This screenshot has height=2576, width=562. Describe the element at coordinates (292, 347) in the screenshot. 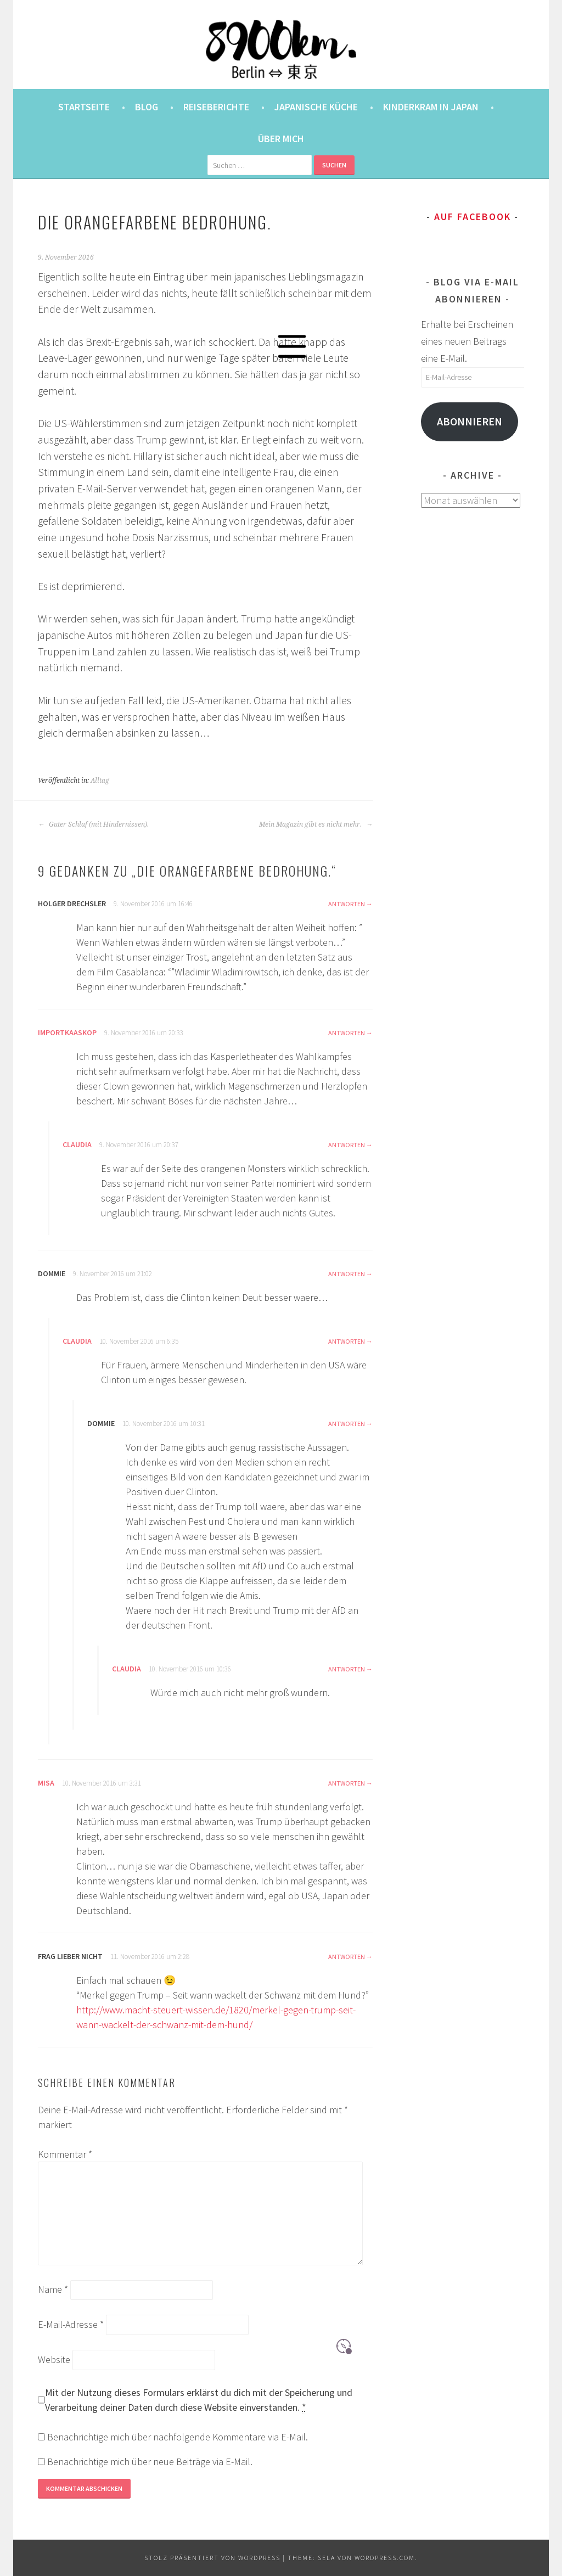

I see `open navigation menu` at that location.